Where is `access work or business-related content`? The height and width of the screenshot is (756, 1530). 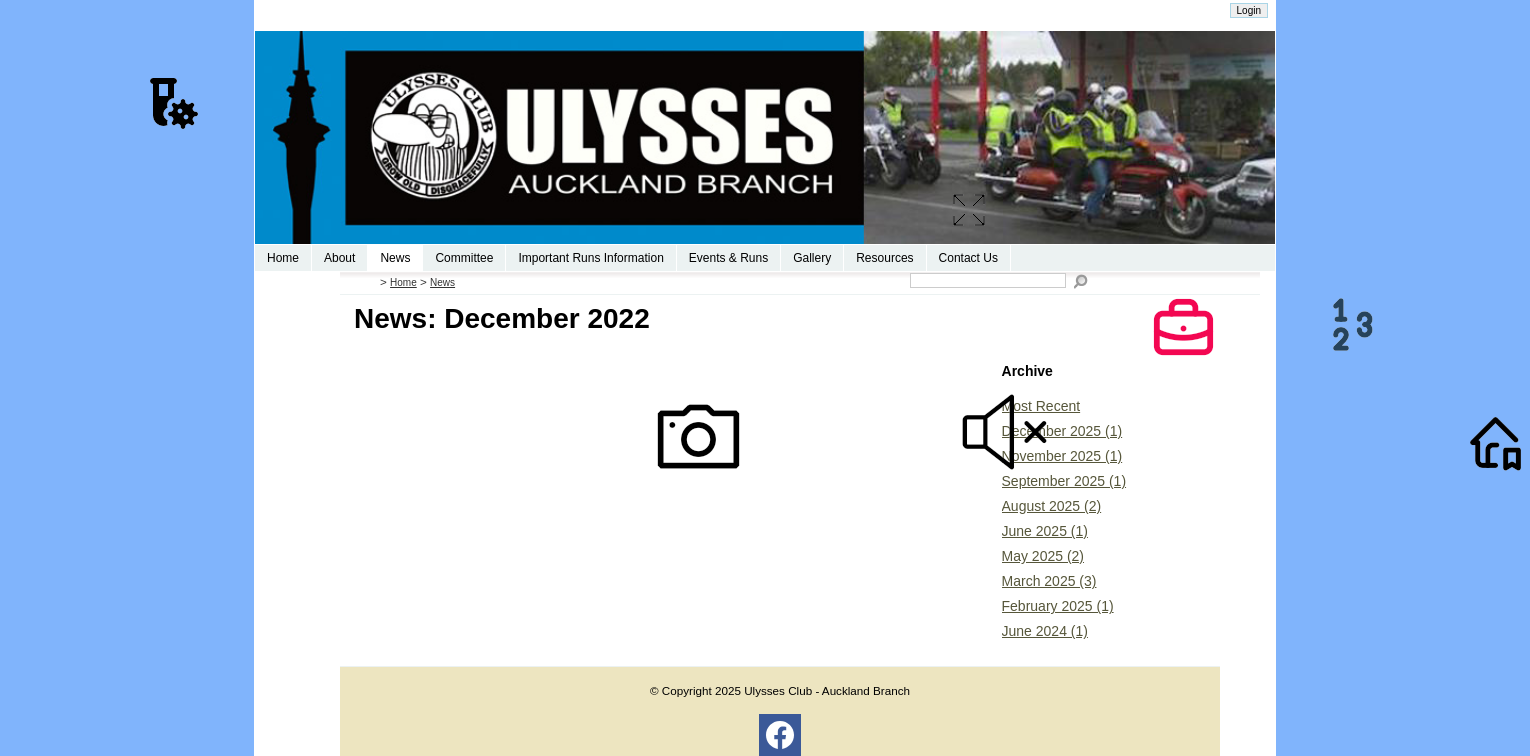 access work or business-related content is located at coordinates (1183, 328).